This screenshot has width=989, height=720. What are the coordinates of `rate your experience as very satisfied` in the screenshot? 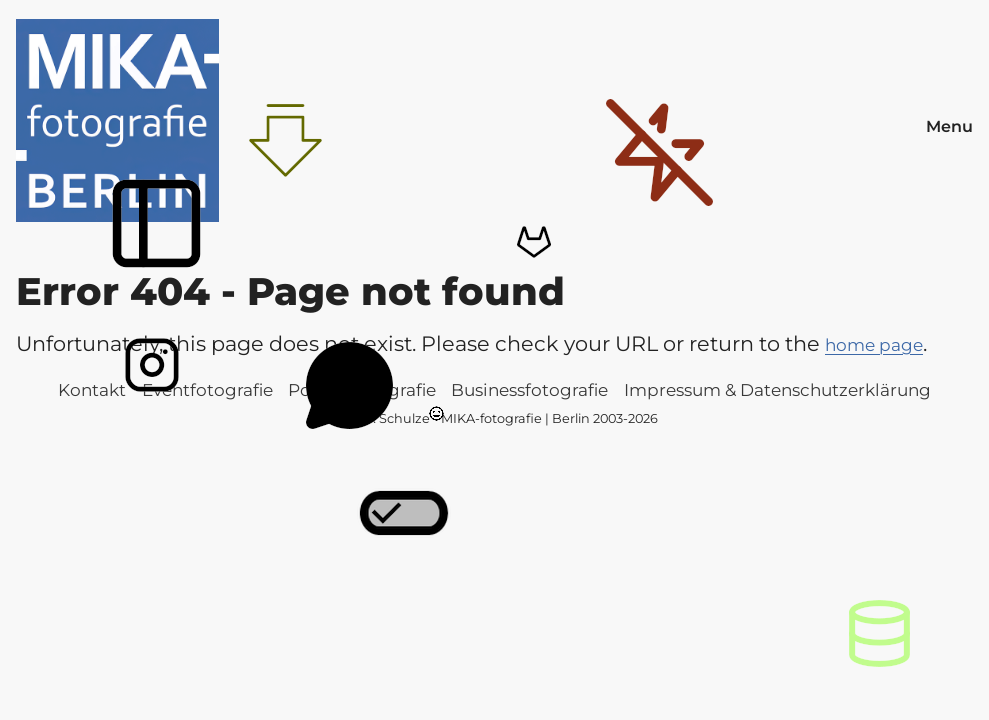 It's located at (436, 413).